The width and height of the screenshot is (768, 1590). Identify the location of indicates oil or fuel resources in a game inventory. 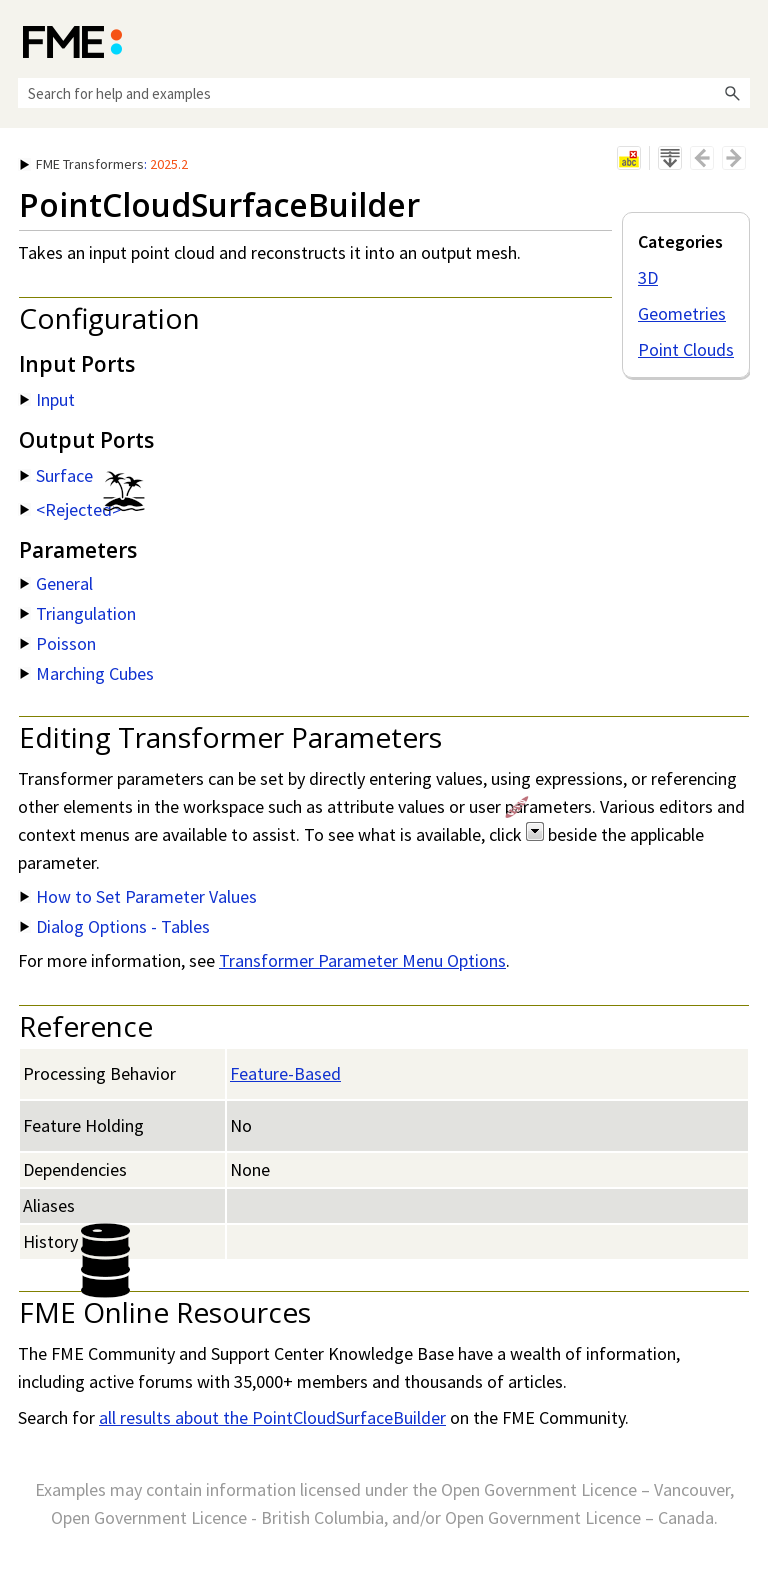
(105, 1260).